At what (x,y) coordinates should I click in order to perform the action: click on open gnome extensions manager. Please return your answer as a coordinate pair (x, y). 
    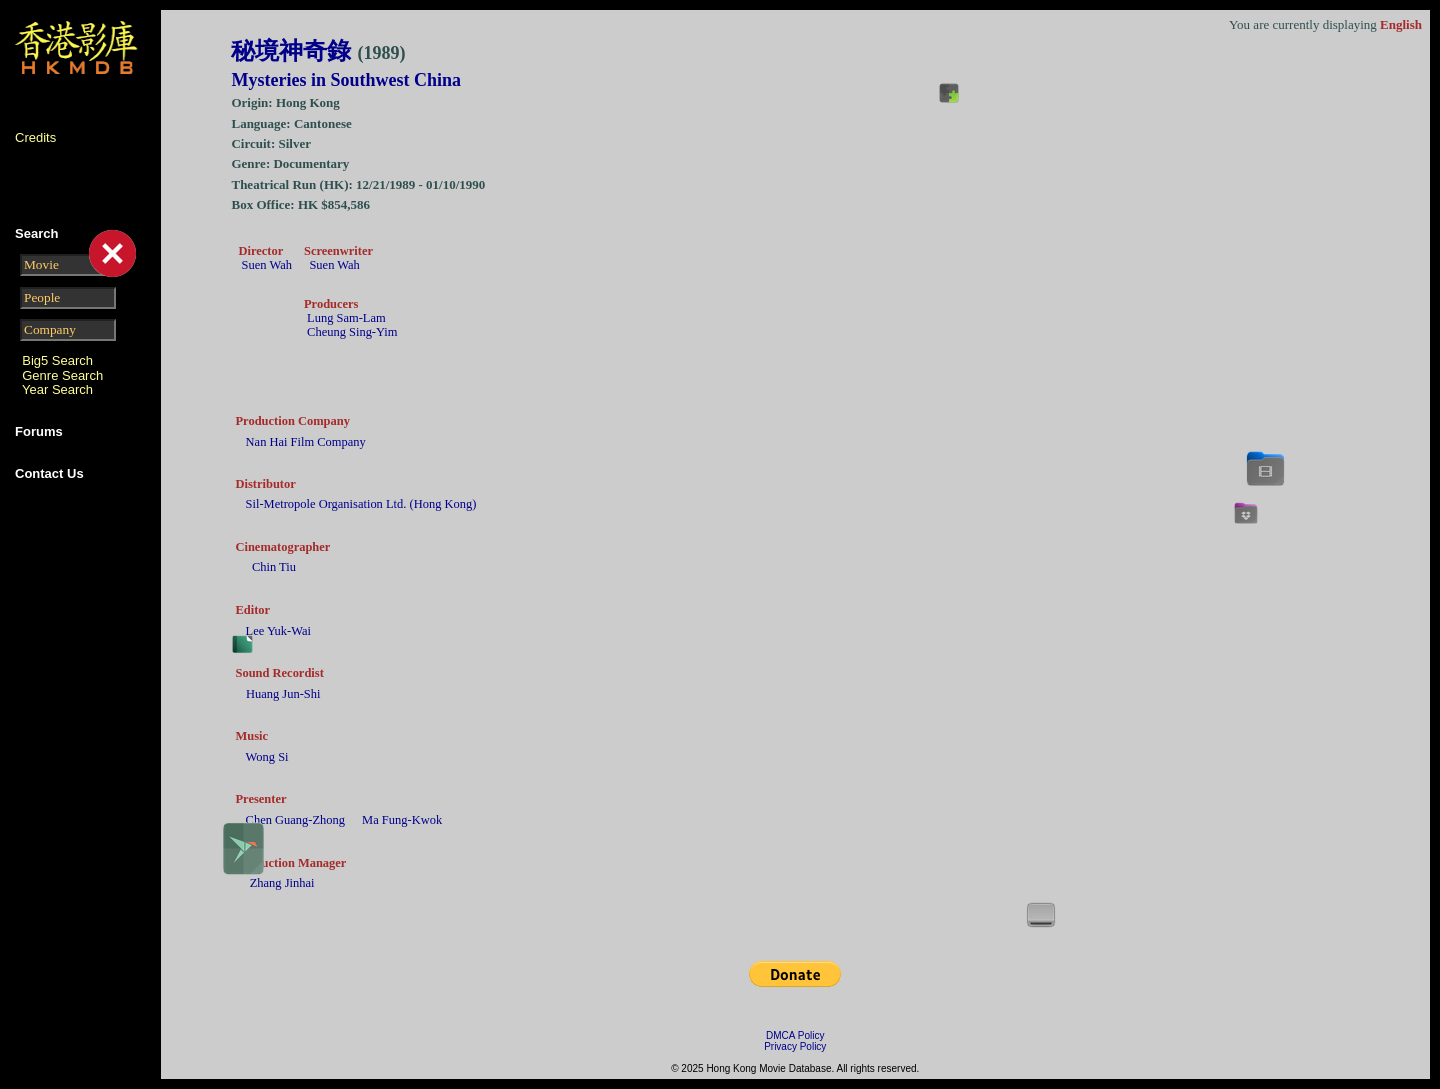
    Looking at the image, I should click on (949, 93).